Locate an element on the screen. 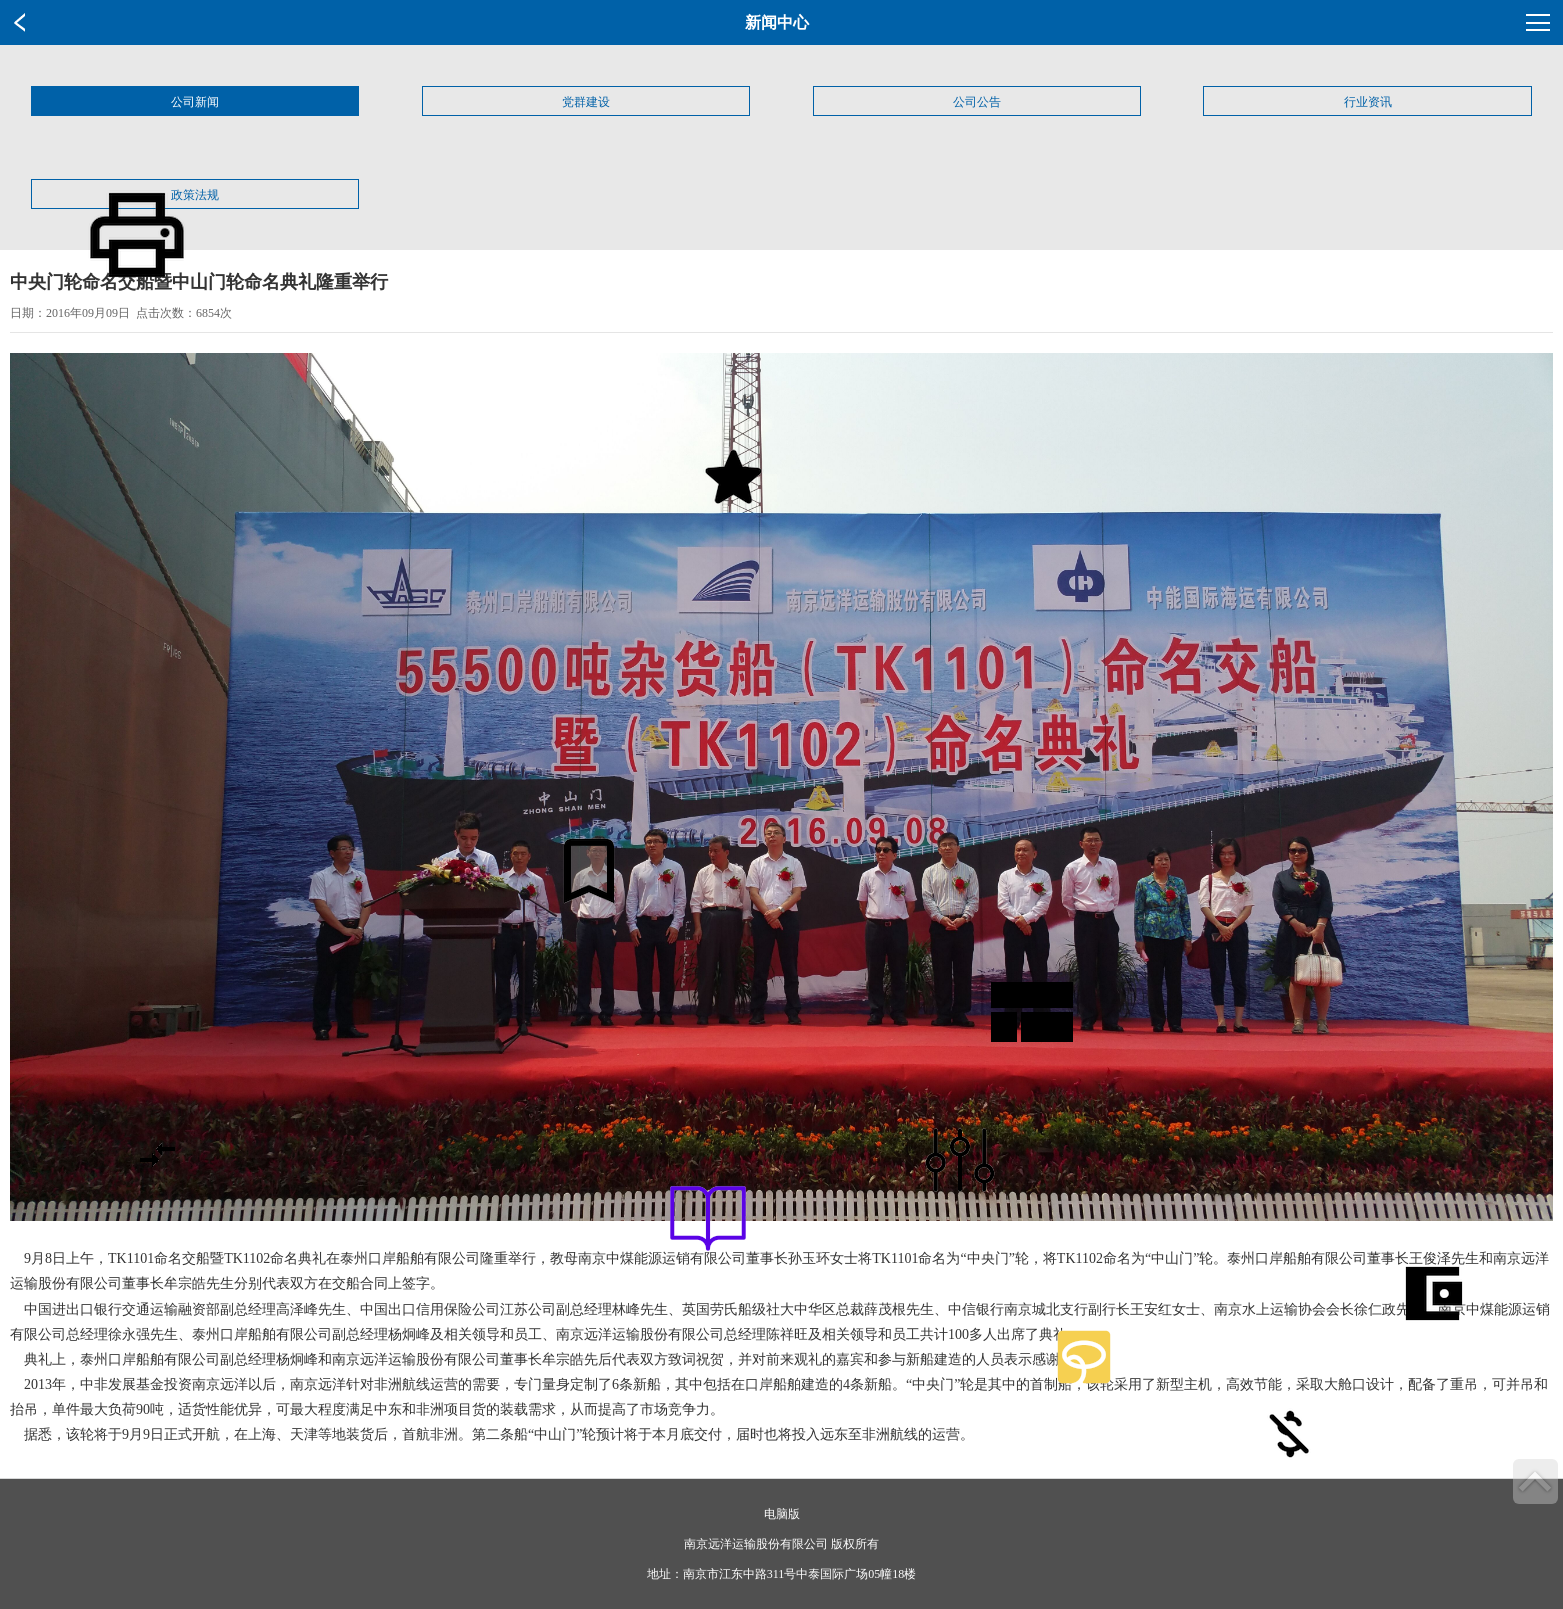 This screenshot has height=1609, width=1563. switch to compact view mode is located at coordinates (1030, 1012).